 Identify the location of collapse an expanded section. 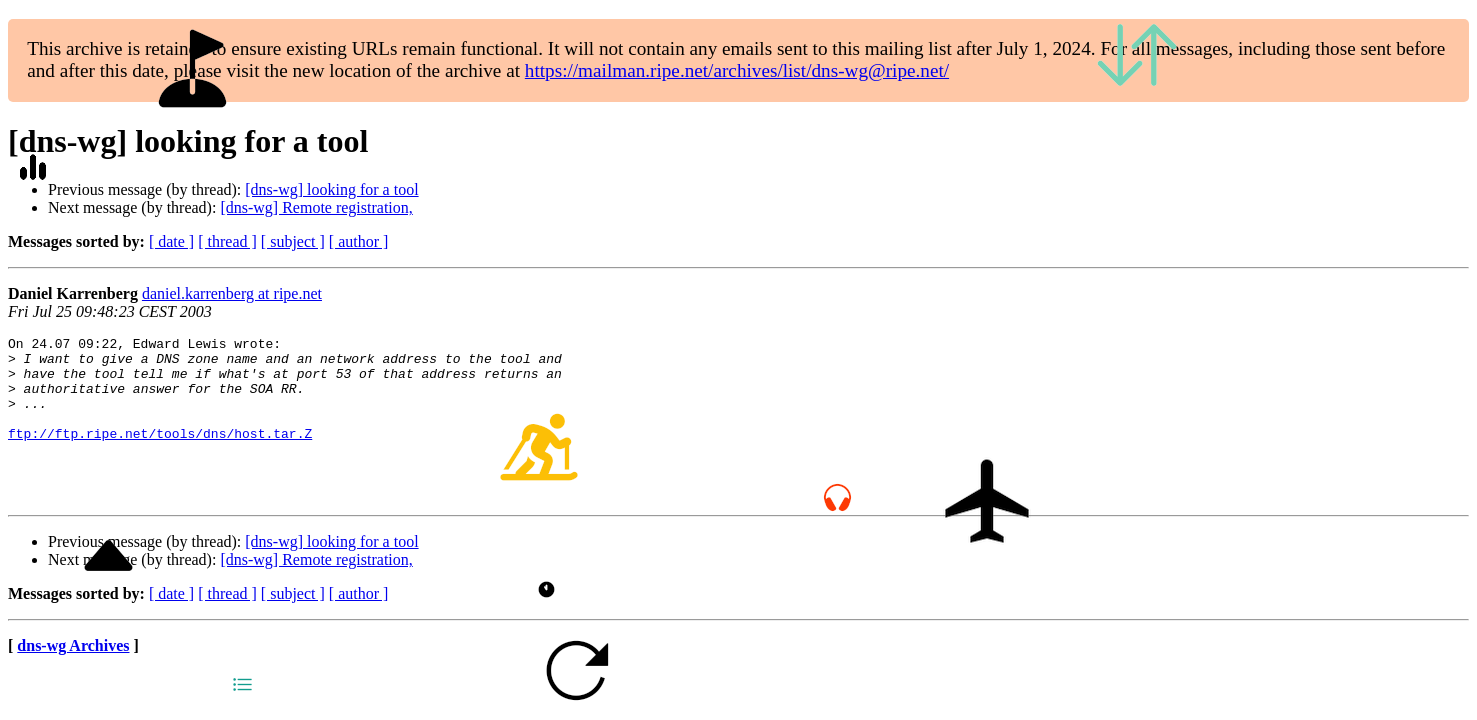
(108, 555).